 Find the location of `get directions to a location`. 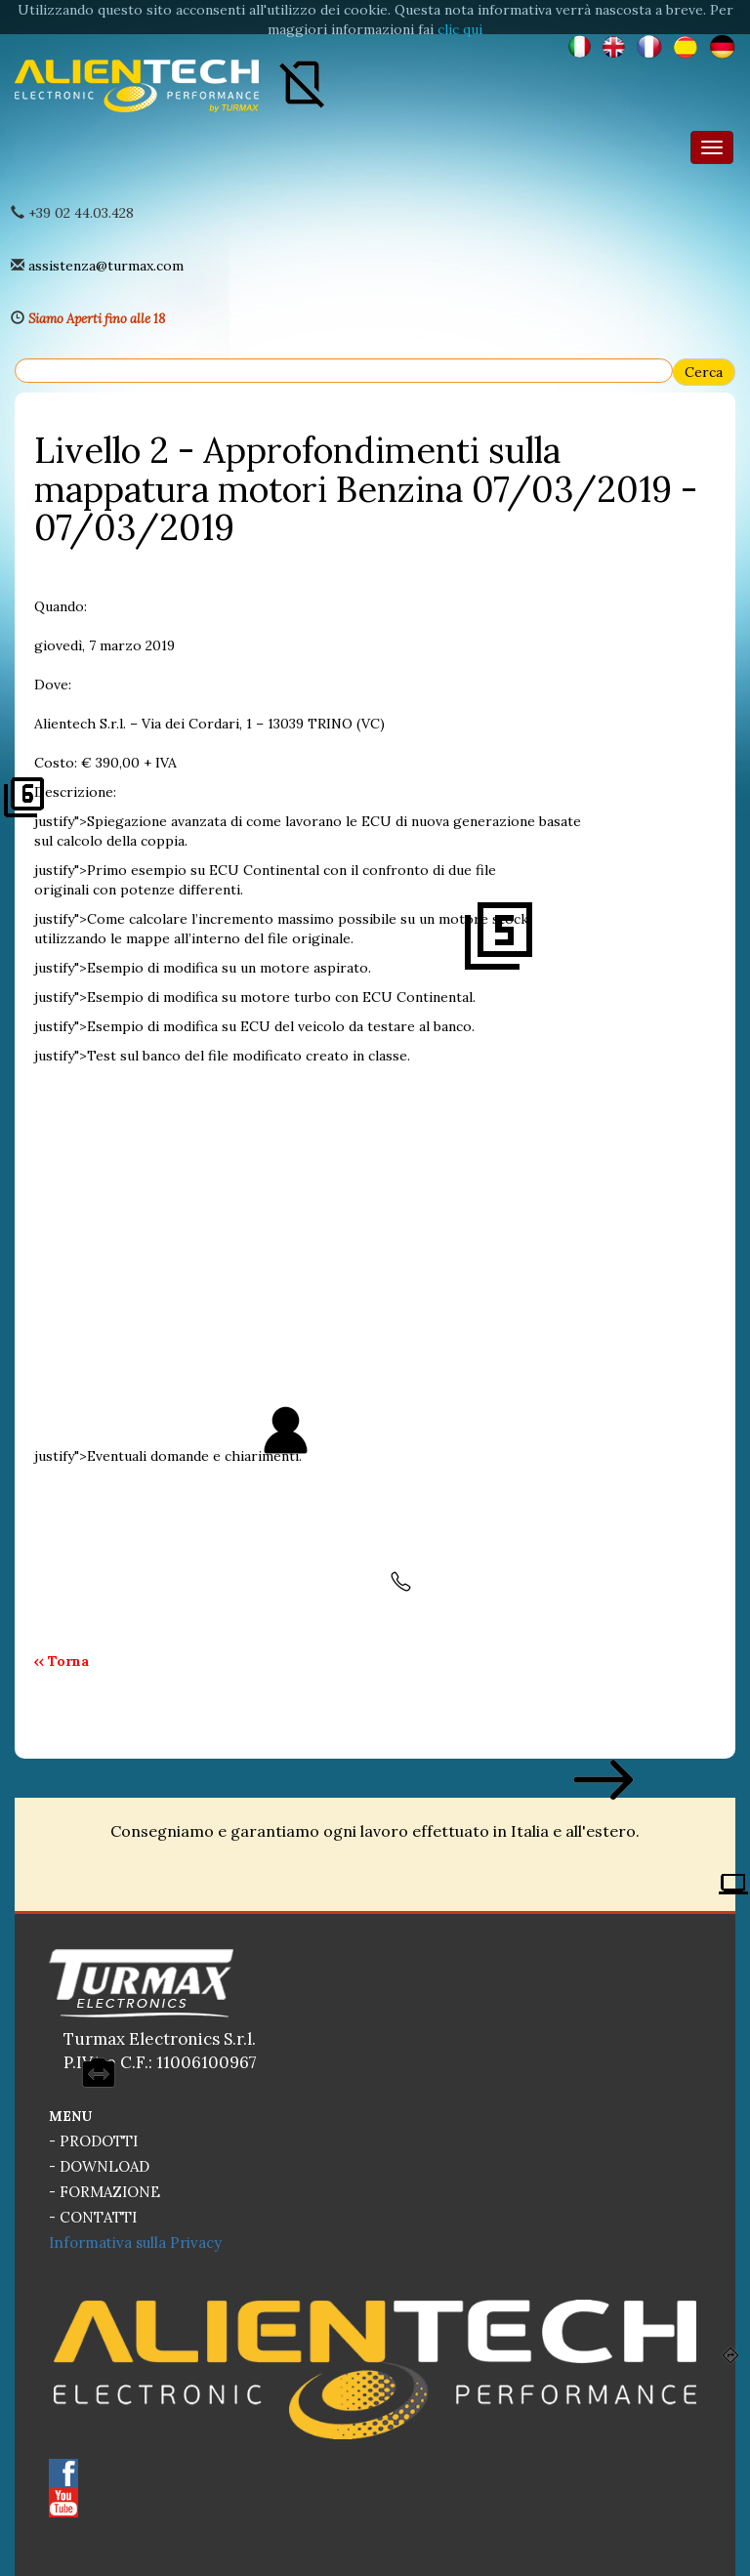

get directions to a location is located at coordinates (730, 2355).